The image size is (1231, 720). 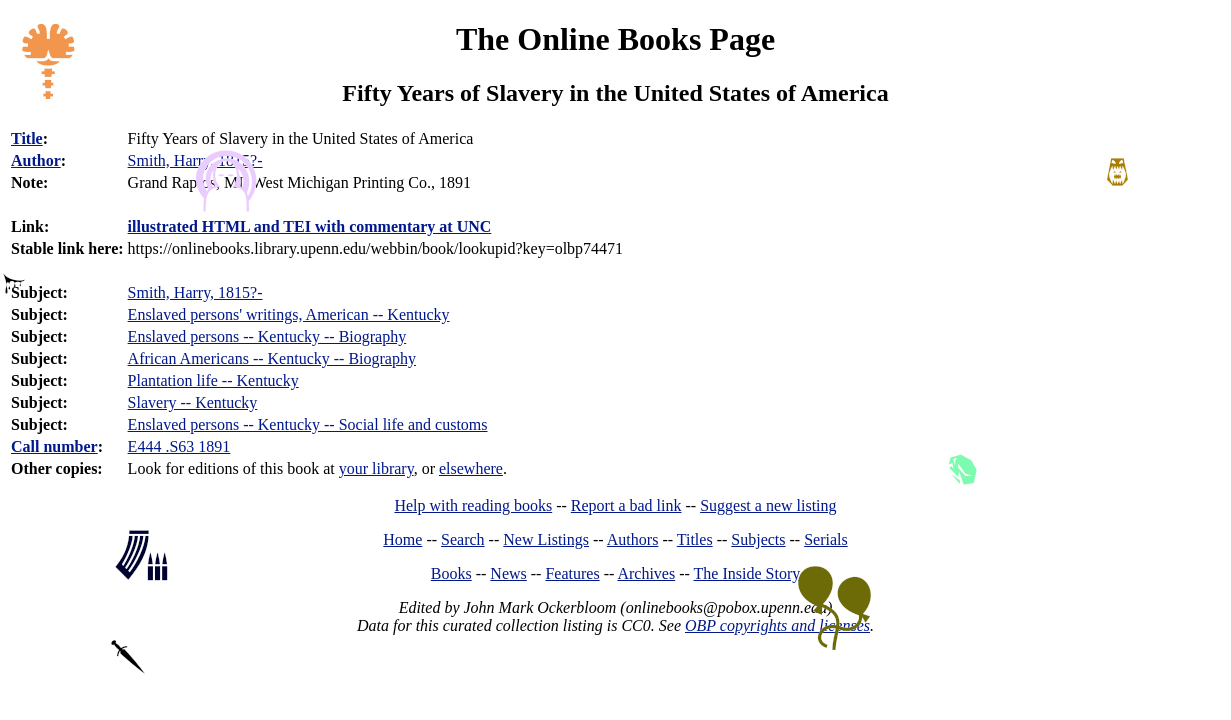 What do you see at coordinates (14, 283) in the screenshot?
I see `indicates bleeding or wound status effect in a game` at bounding box center [14, 283].